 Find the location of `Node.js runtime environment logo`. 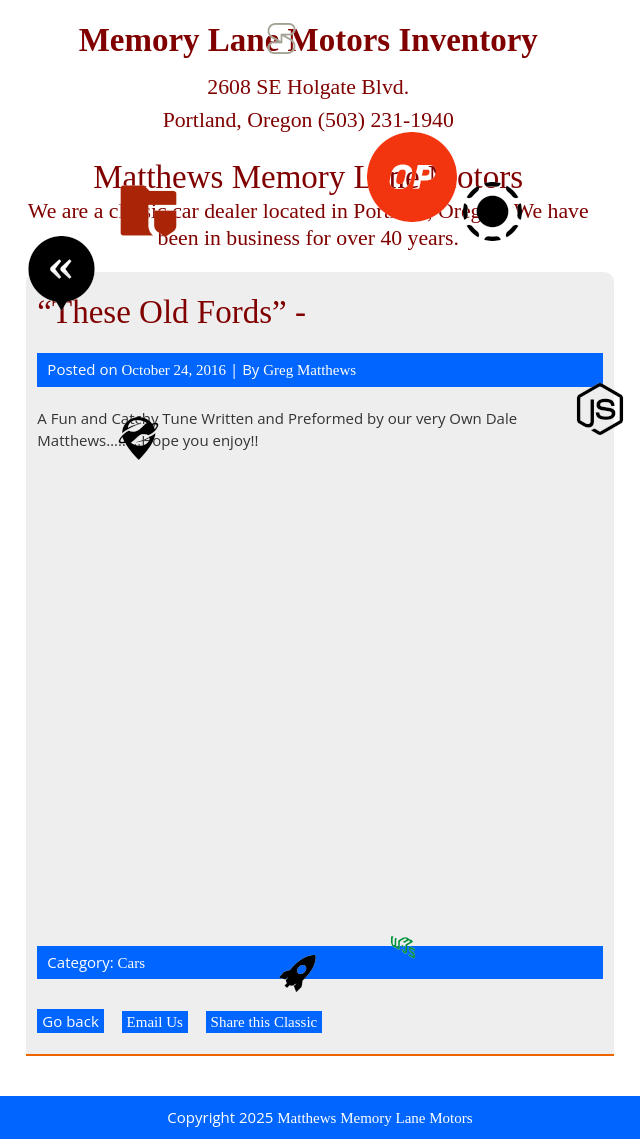

Node.js runtime environment logo is located at coordinates (600, 409).